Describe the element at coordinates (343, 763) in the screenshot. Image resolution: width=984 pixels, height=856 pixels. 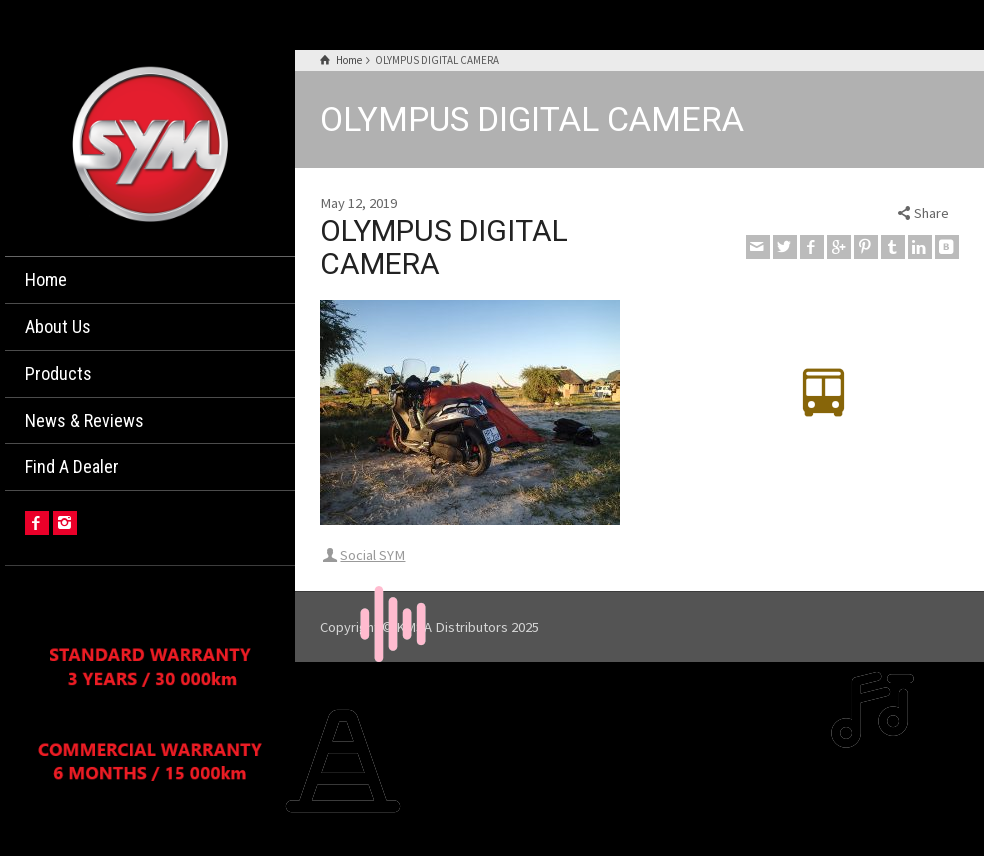
I see `indicates construction or maintenance in progress` at that location.